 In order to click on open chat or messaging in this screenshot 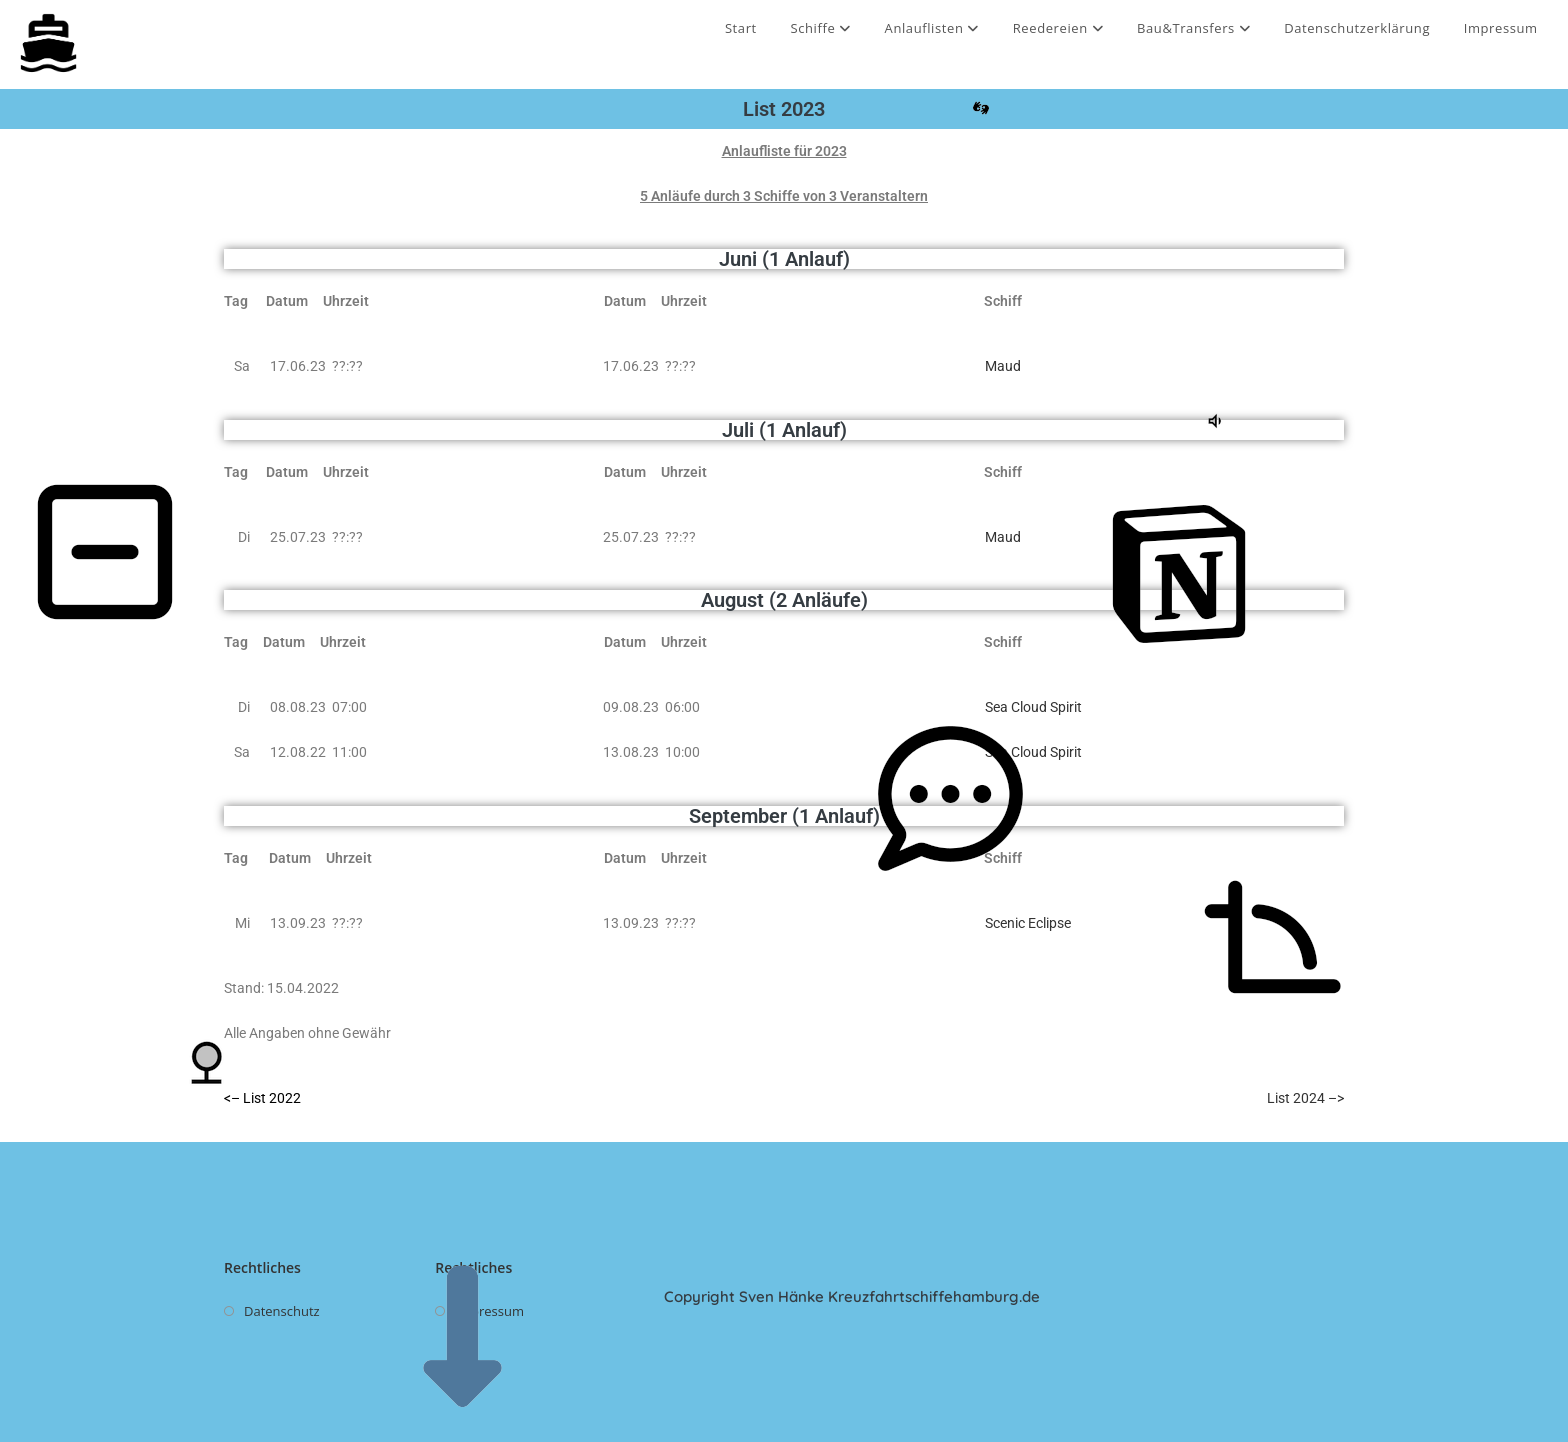, I will do `click(950, 798)`.